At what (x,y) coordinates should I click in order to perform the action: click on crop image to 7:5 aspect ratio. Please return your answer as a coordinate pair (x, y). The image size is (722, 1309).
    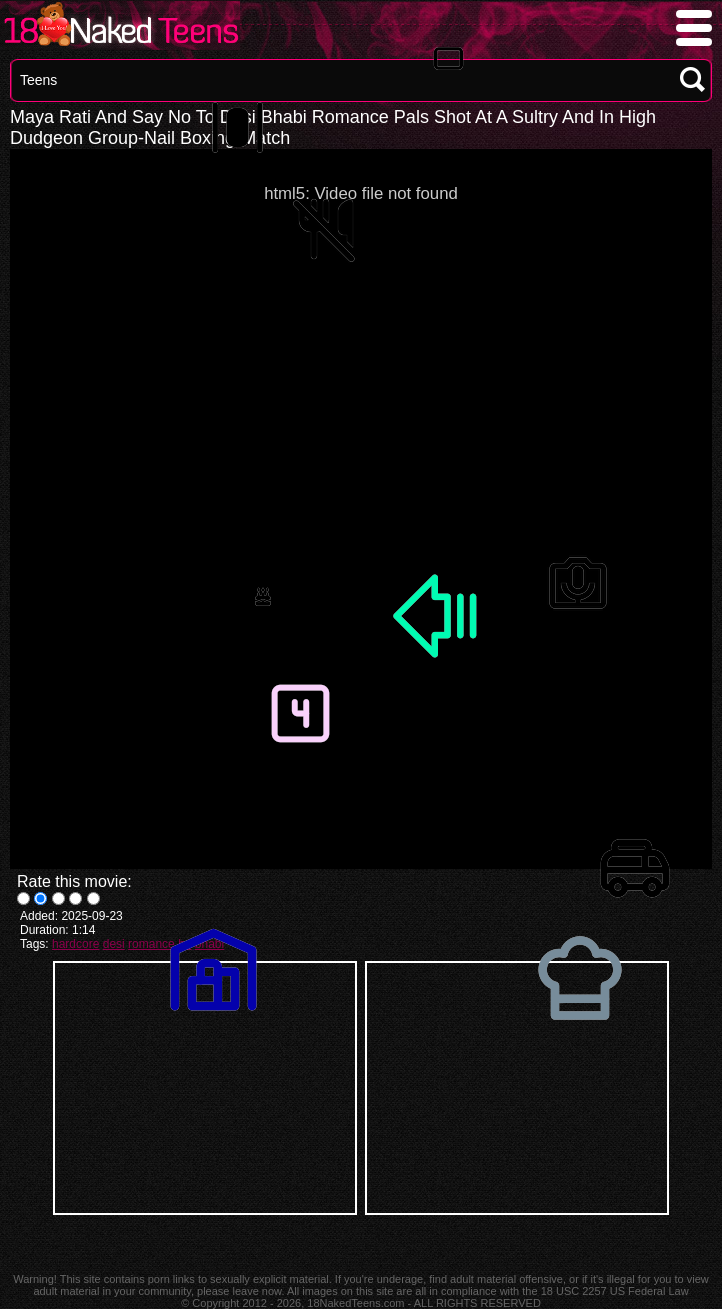
    Looking at the image, I should click on (448, 58).